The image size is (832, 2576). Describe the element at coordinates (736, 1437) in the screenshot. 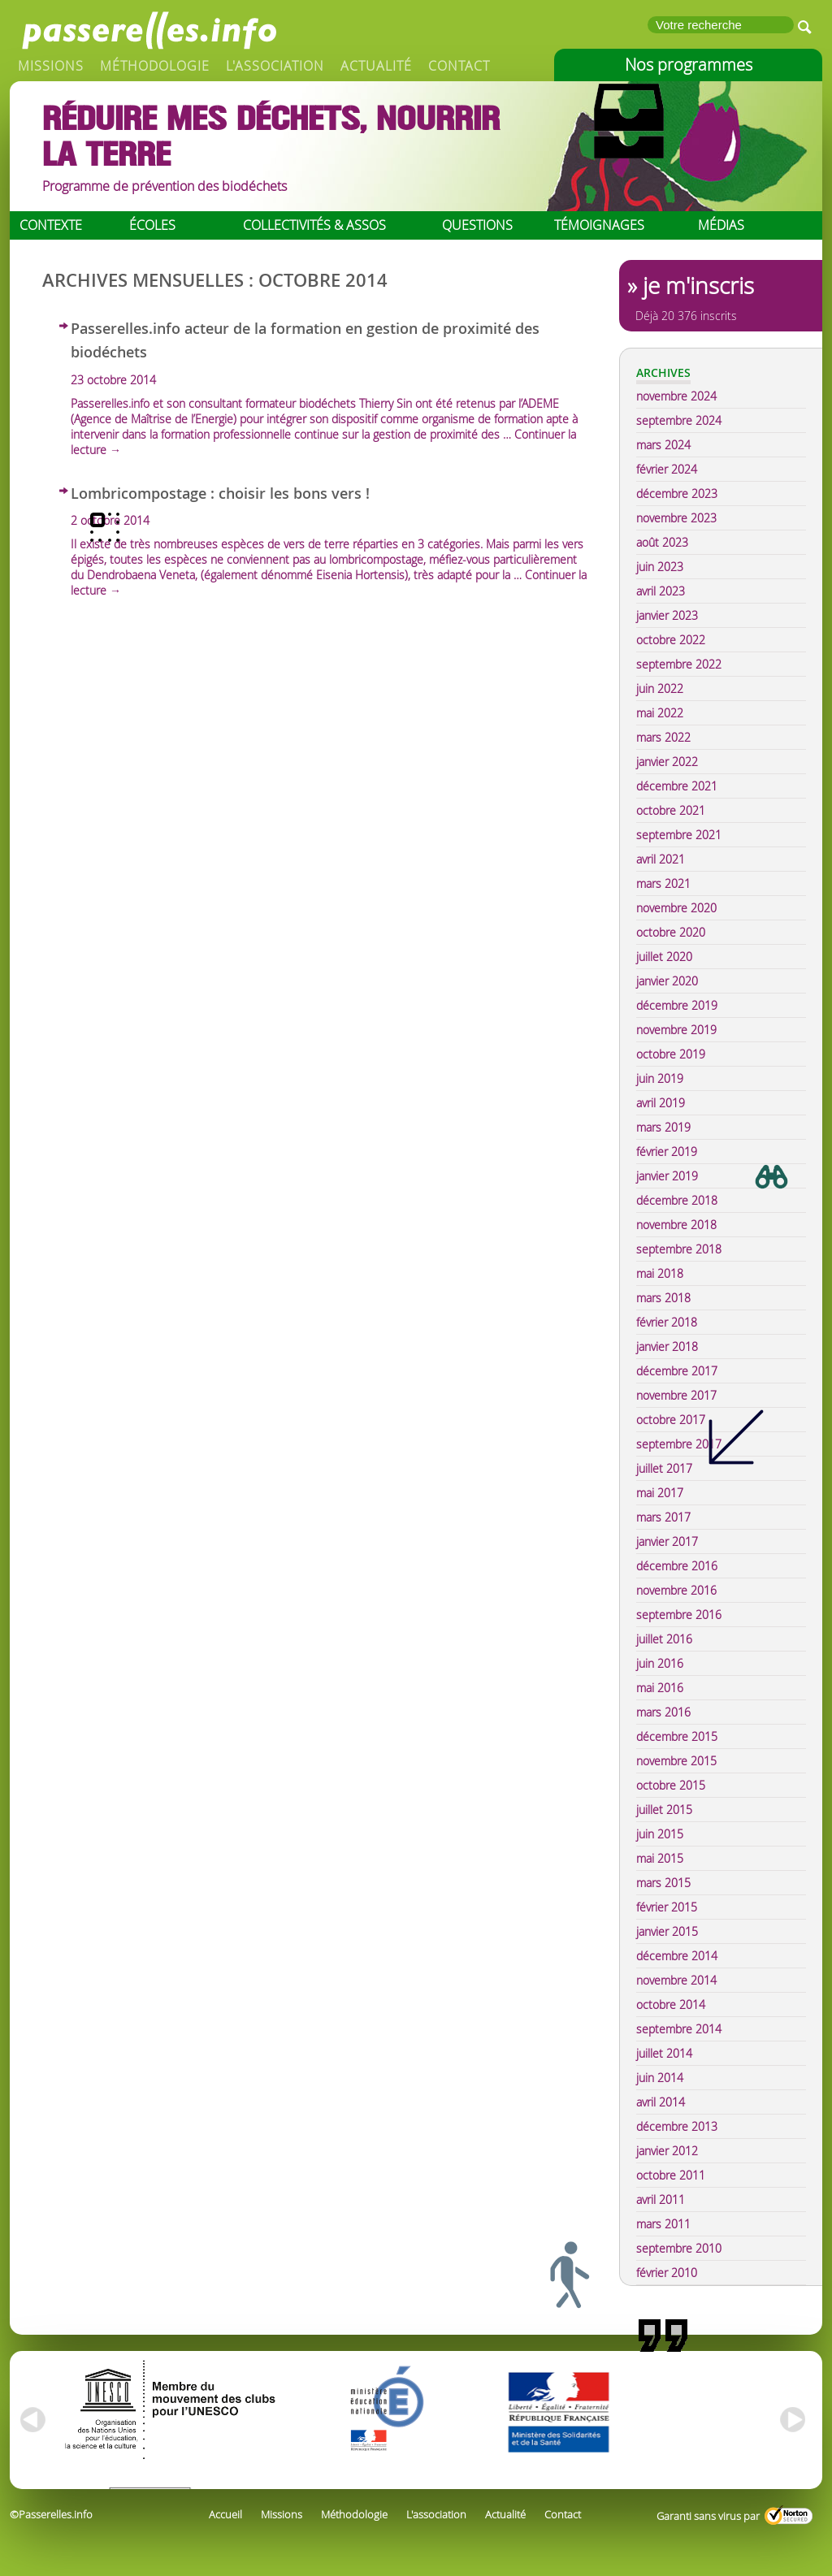

I see `navigate to the bottom-left corner` at that location.